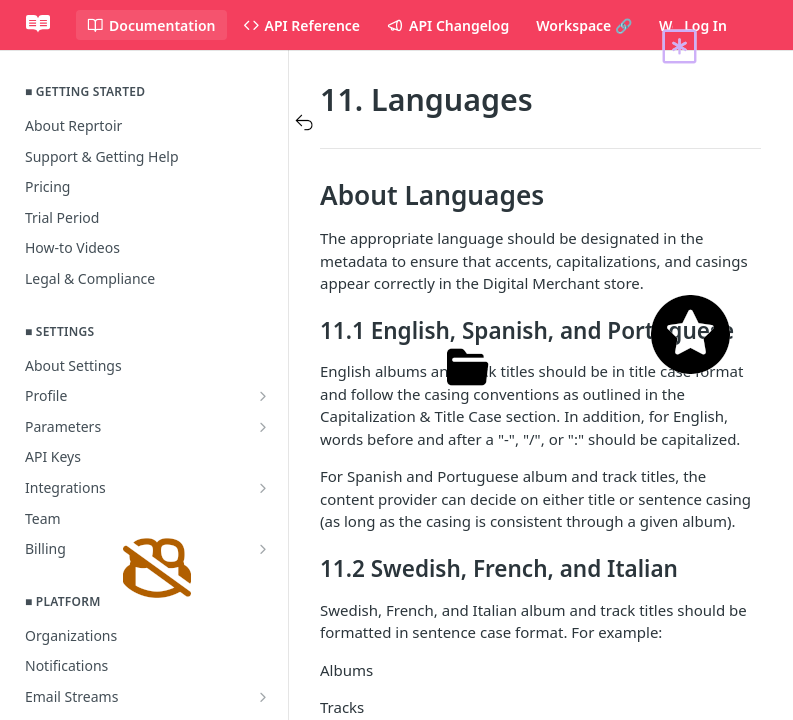  I want to click on generate a new access key or password, so click(679, 46).